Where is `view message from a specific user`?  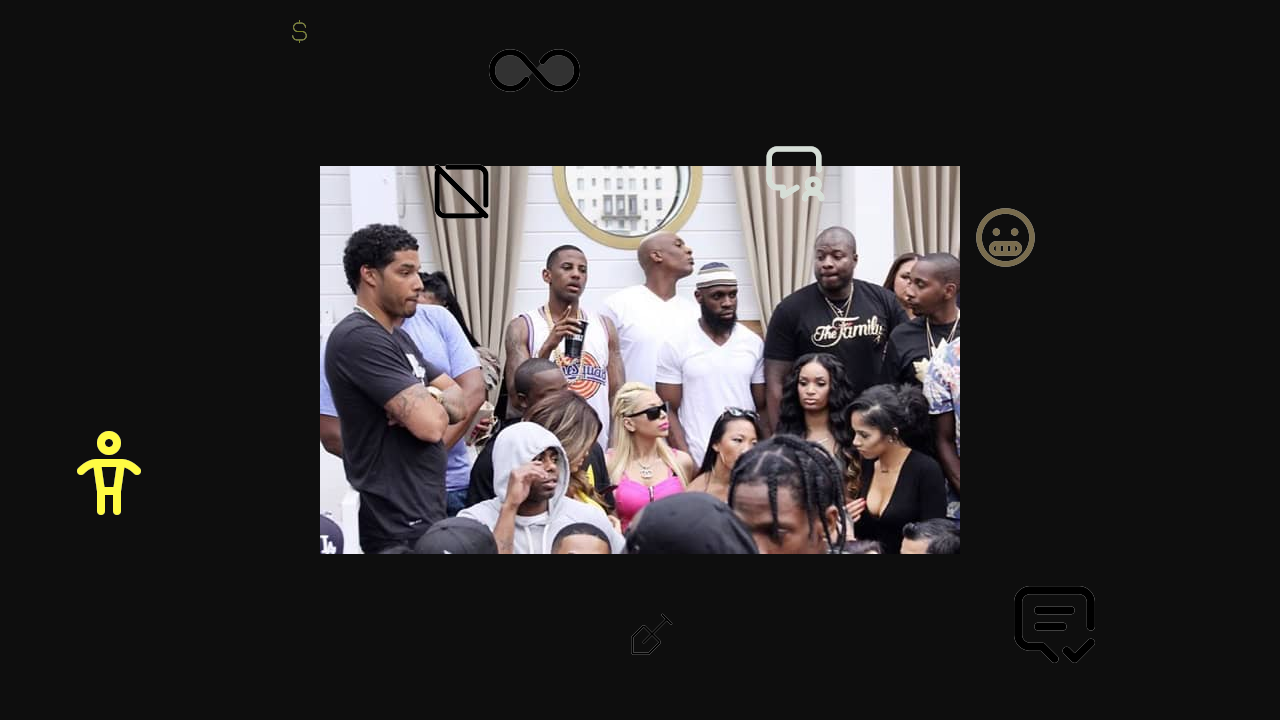 view message from a specific user is located at coordinates (794, 171).